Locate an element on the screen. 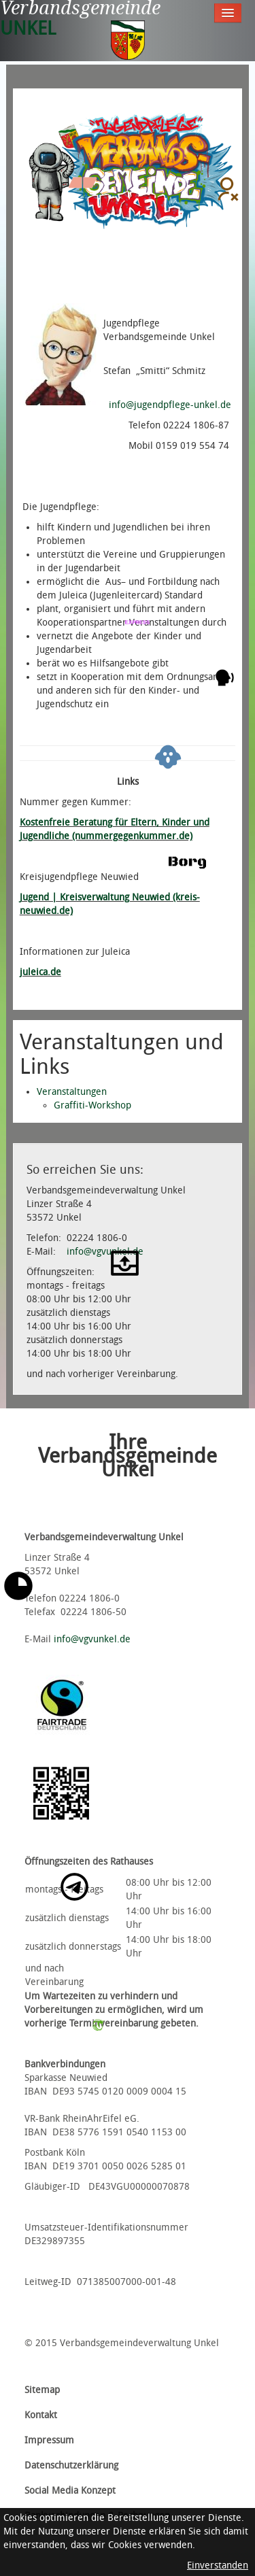 This screenshot has width=255, height=2576. unfollow a user is located at coordinates (226, 189).